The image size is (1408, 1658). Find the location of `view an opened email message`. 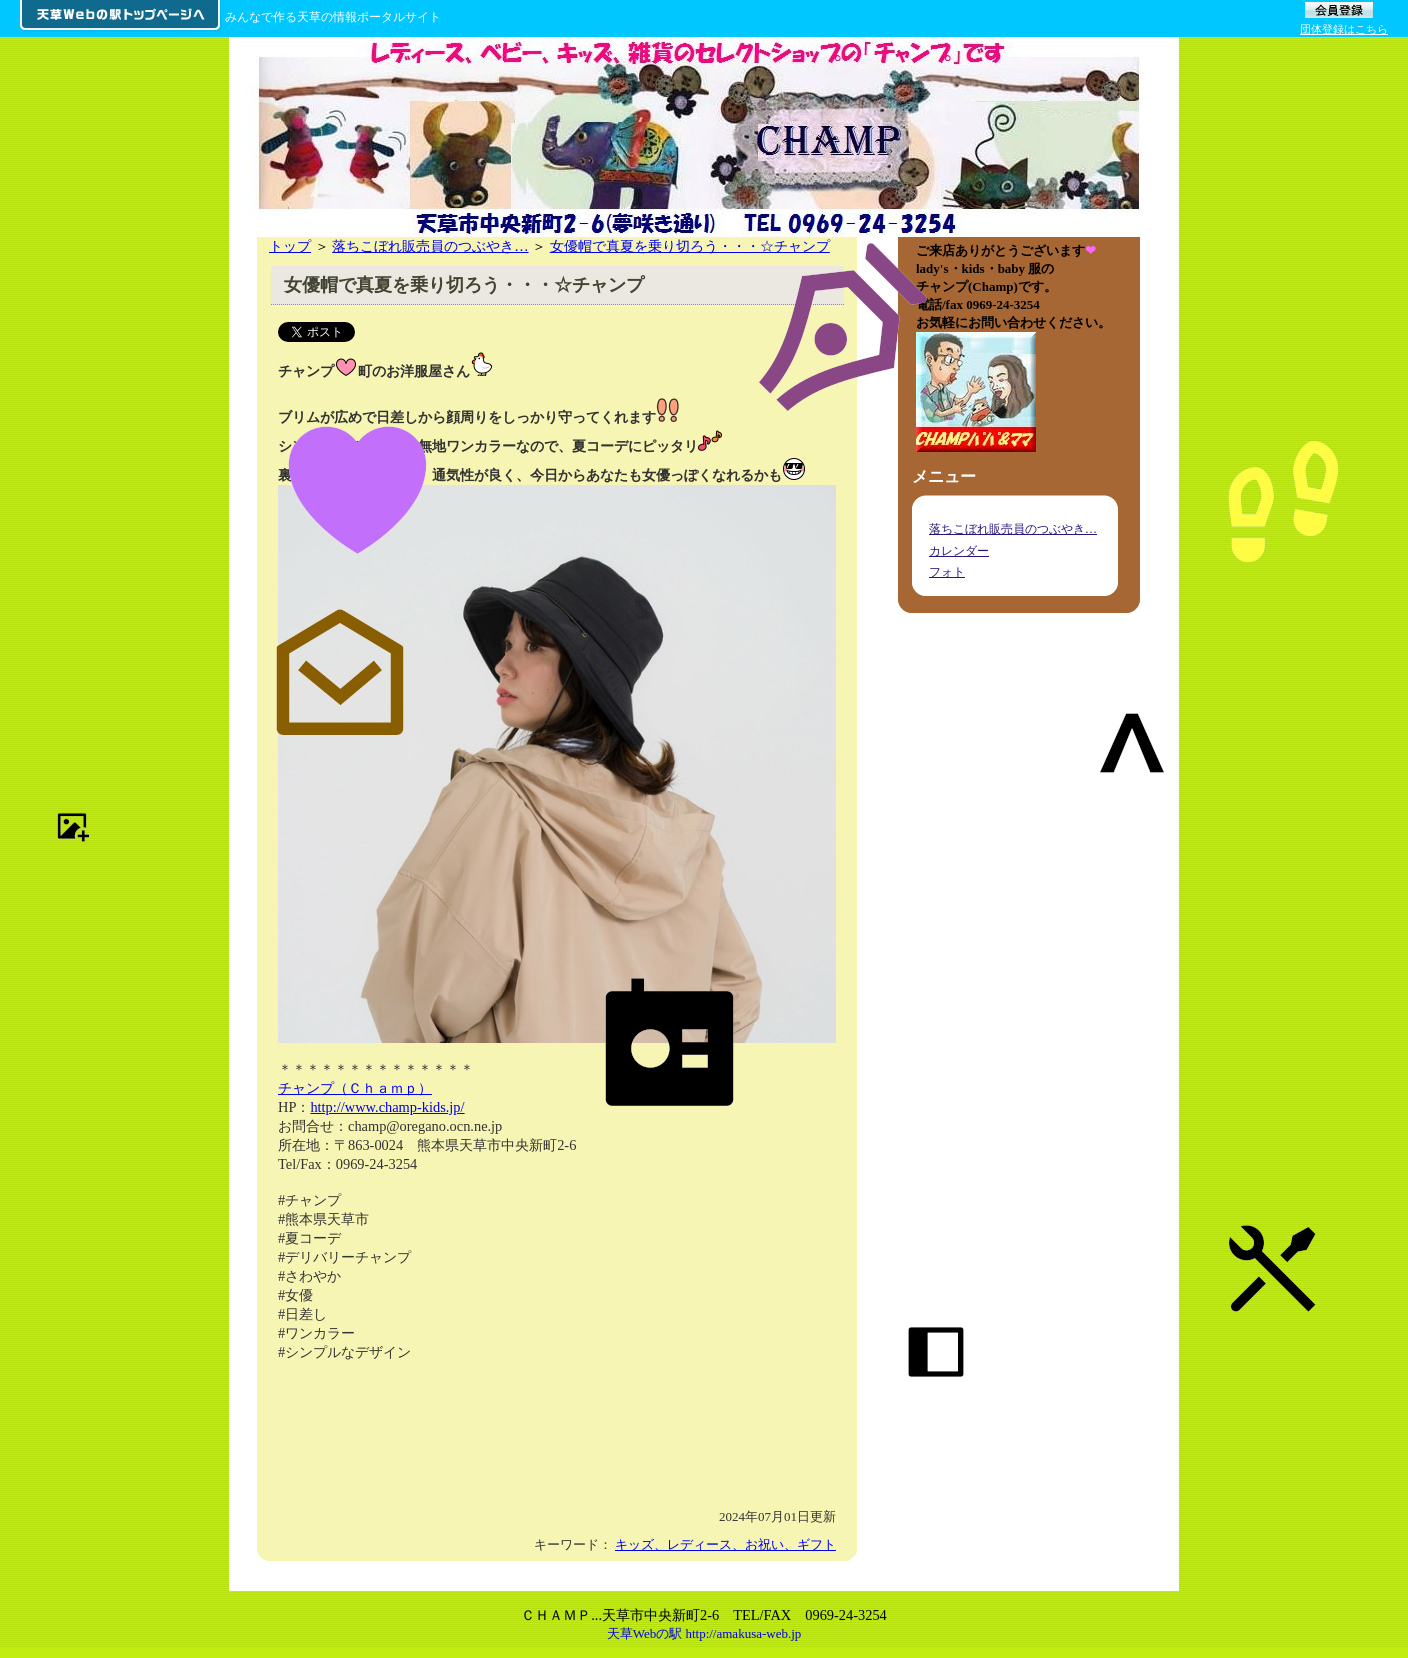

view an opened email message is located at coordinates (340, 678).